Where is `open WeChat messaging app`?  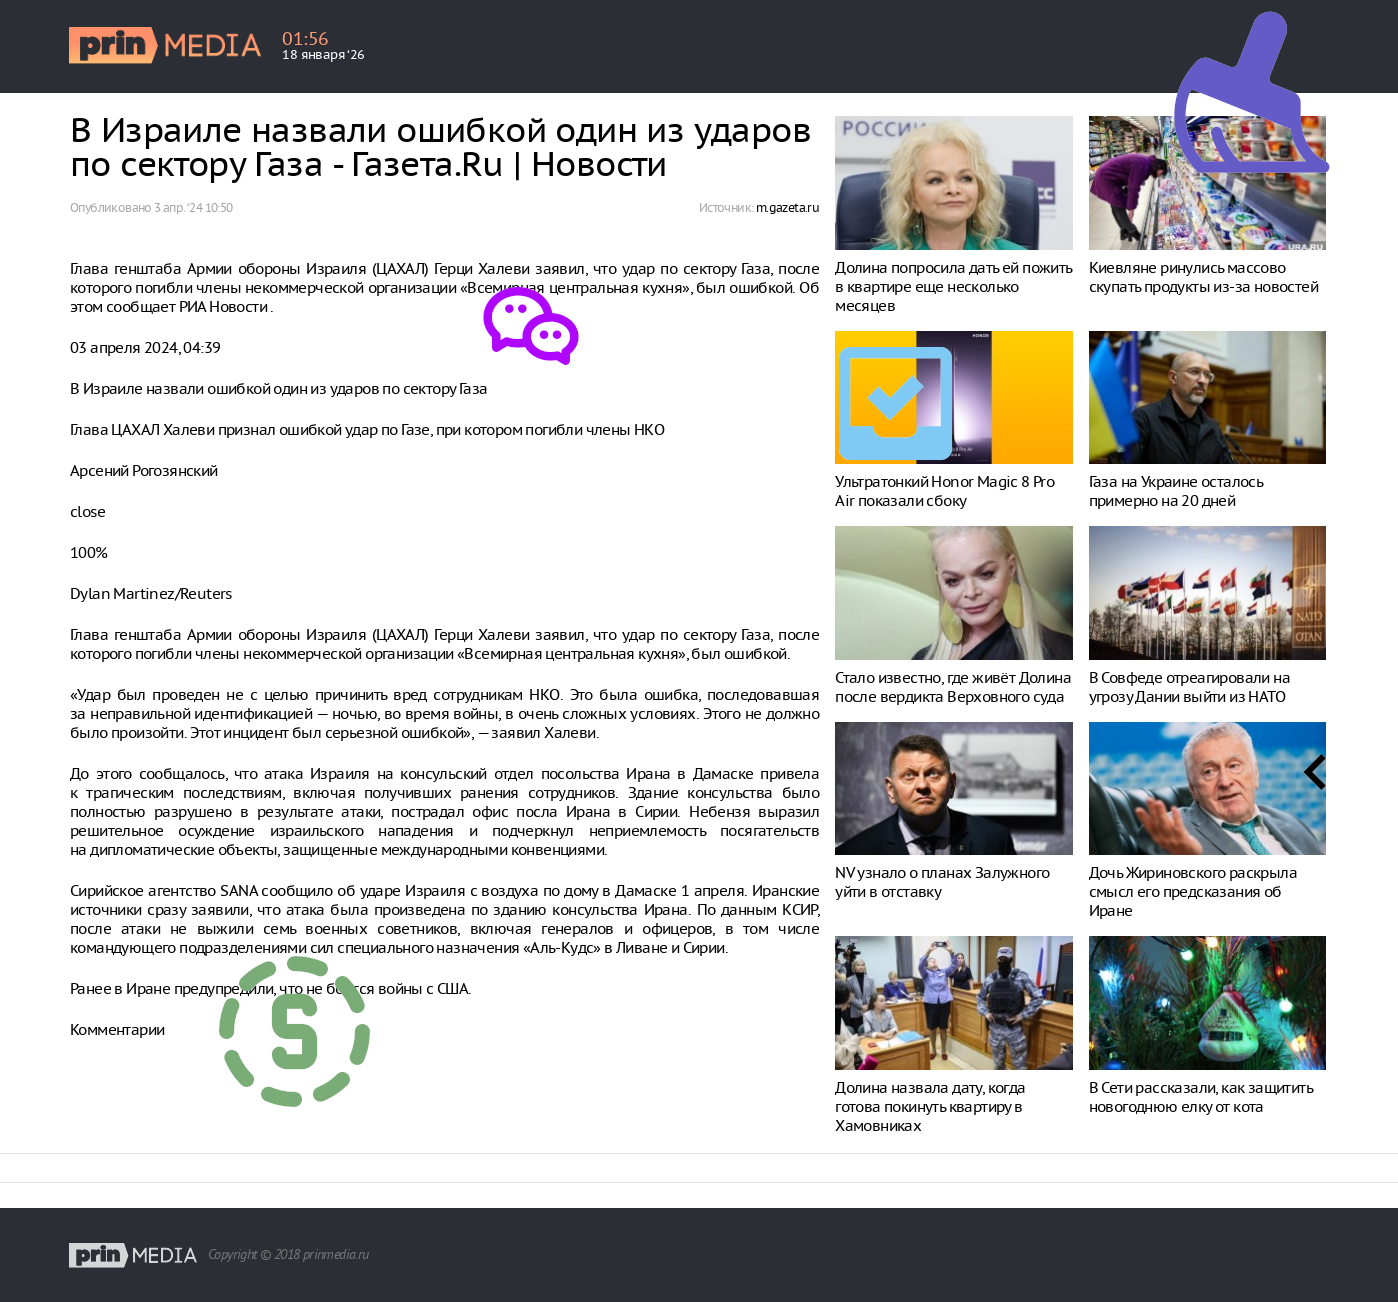 open WeChat messaging app is located at coordinates (531, 326).